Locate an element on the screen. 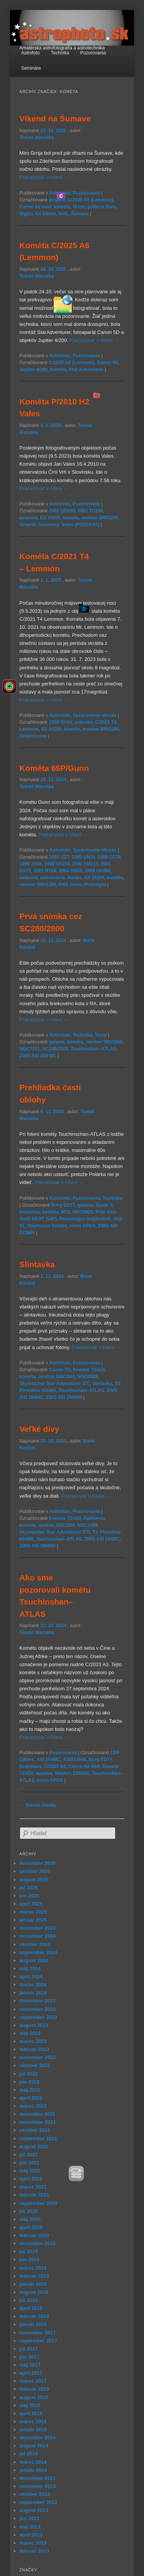  open the Fitness app is located at coordinates (9, 686).